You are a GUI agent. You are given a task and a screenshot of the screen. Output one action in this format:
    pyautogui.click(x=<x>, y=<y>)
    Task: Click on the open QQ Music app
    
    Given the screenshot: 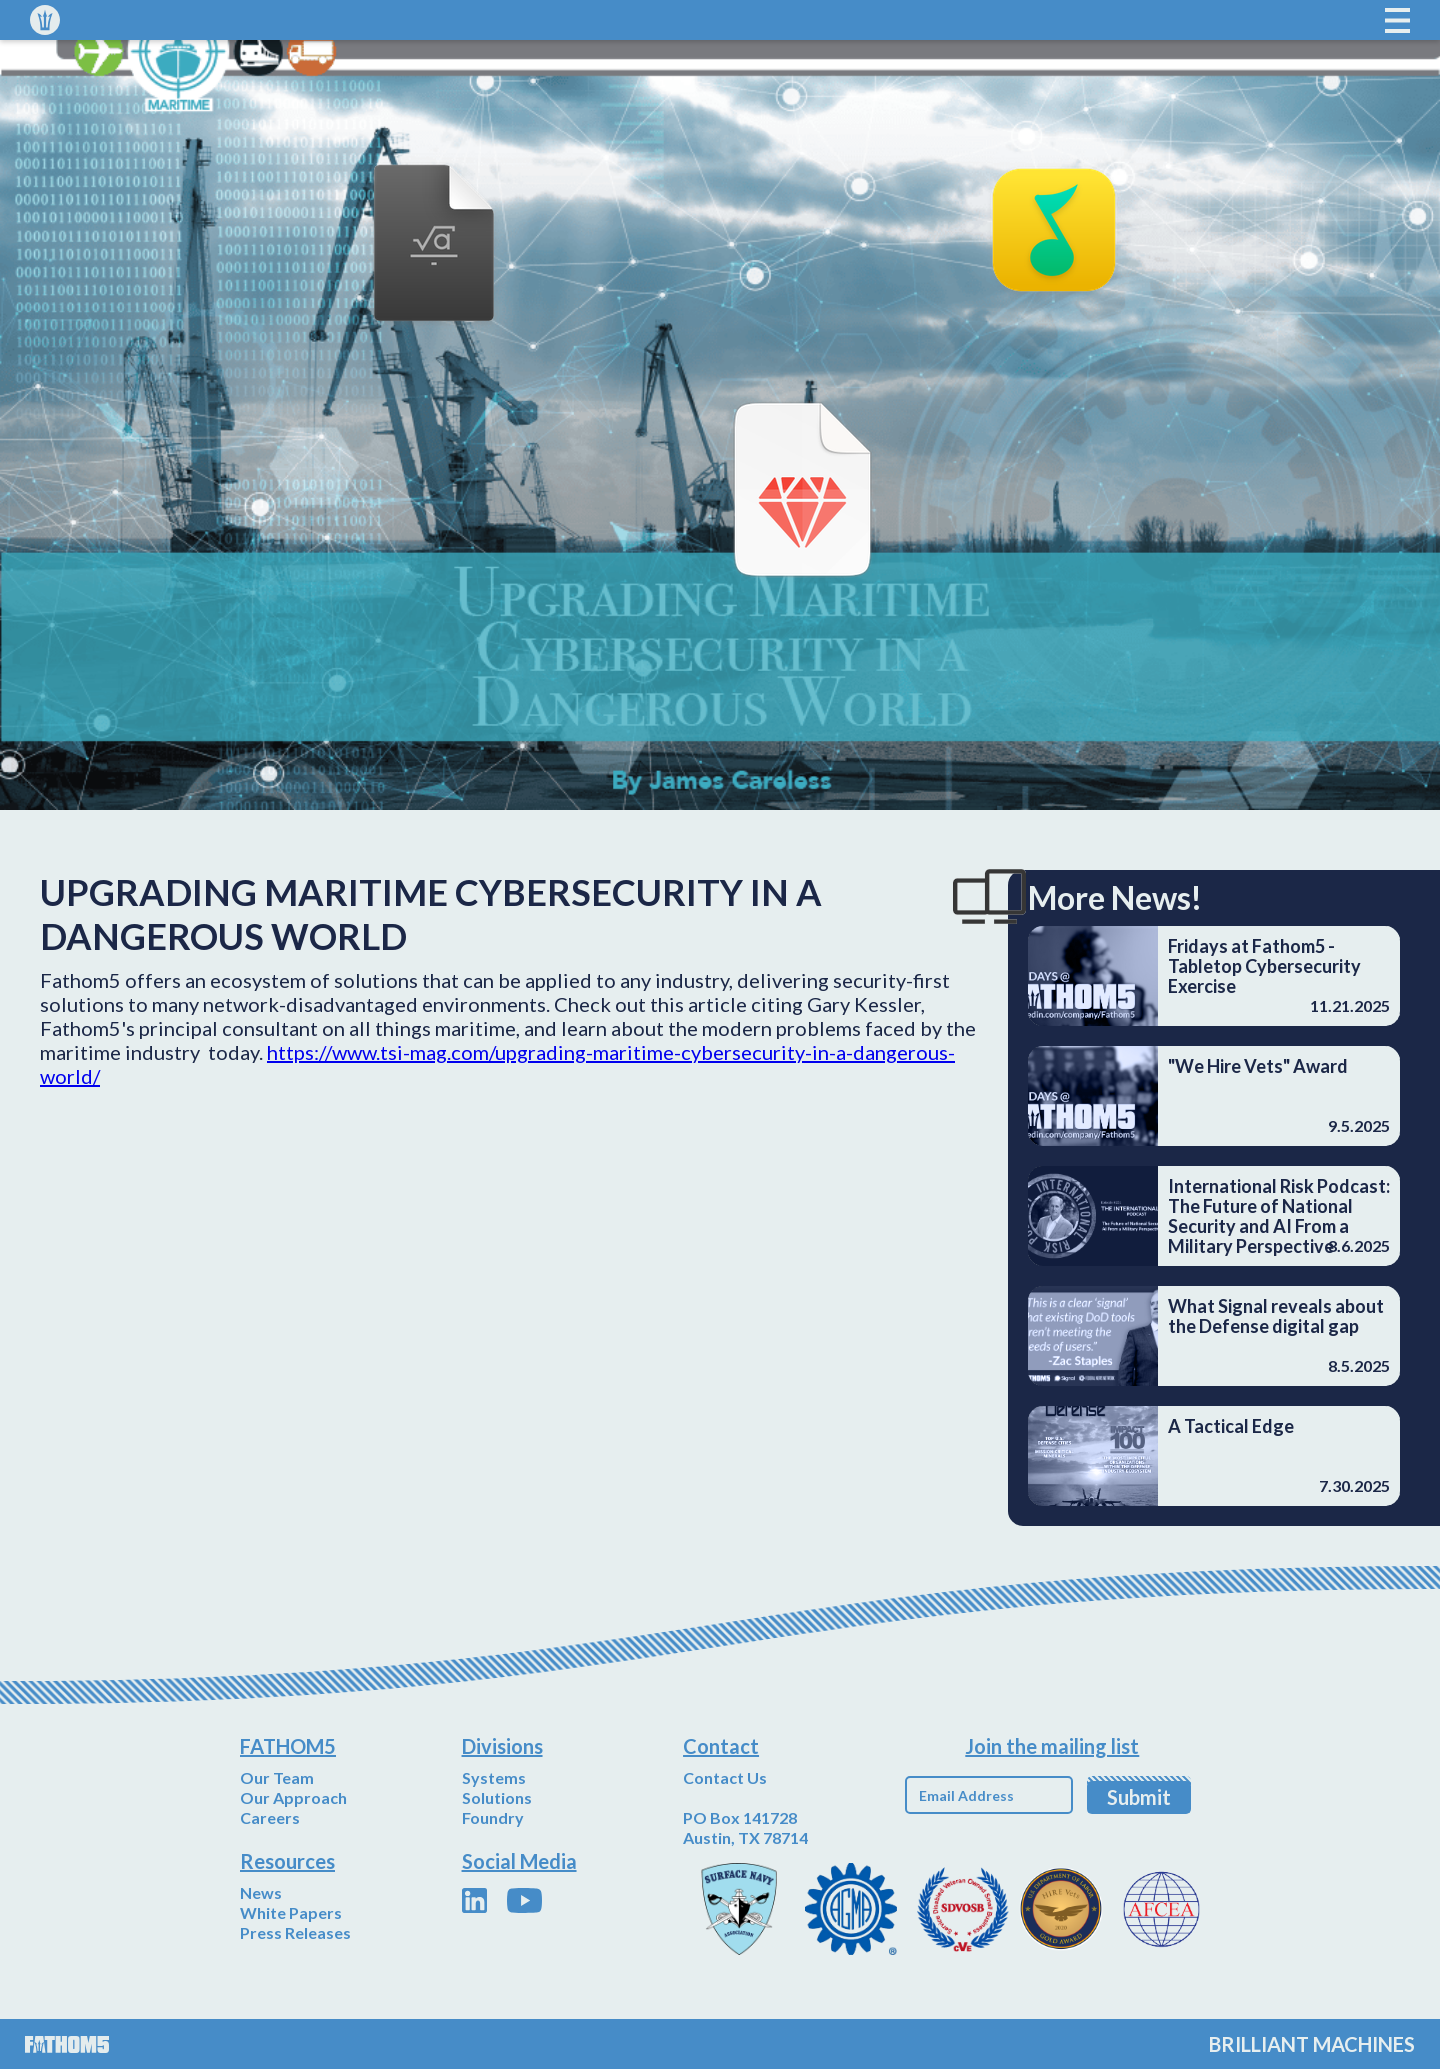 What is the action you would take?
    pyautogui.click(x=1054, y=230)
    